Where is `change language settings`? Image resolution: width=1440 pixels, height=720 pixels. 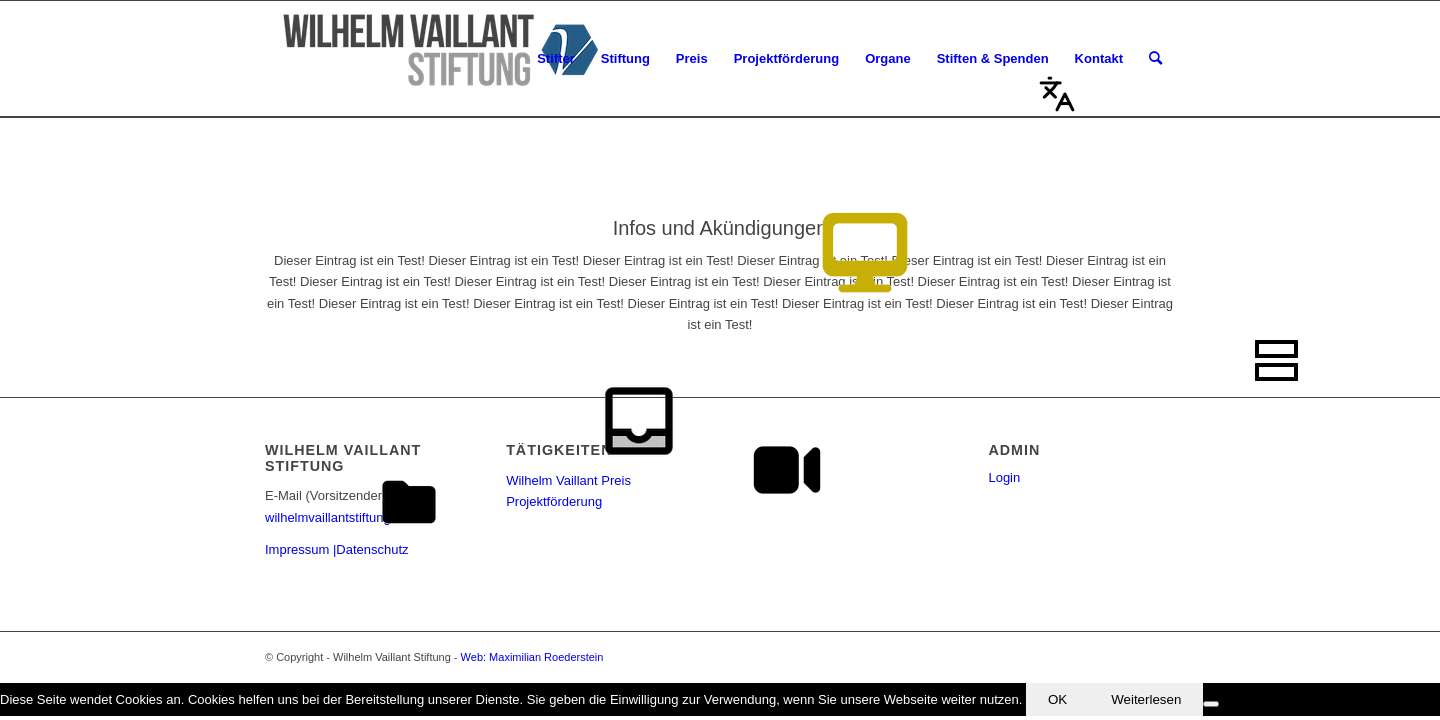 change language settings is located at coordinates (1057, 94).